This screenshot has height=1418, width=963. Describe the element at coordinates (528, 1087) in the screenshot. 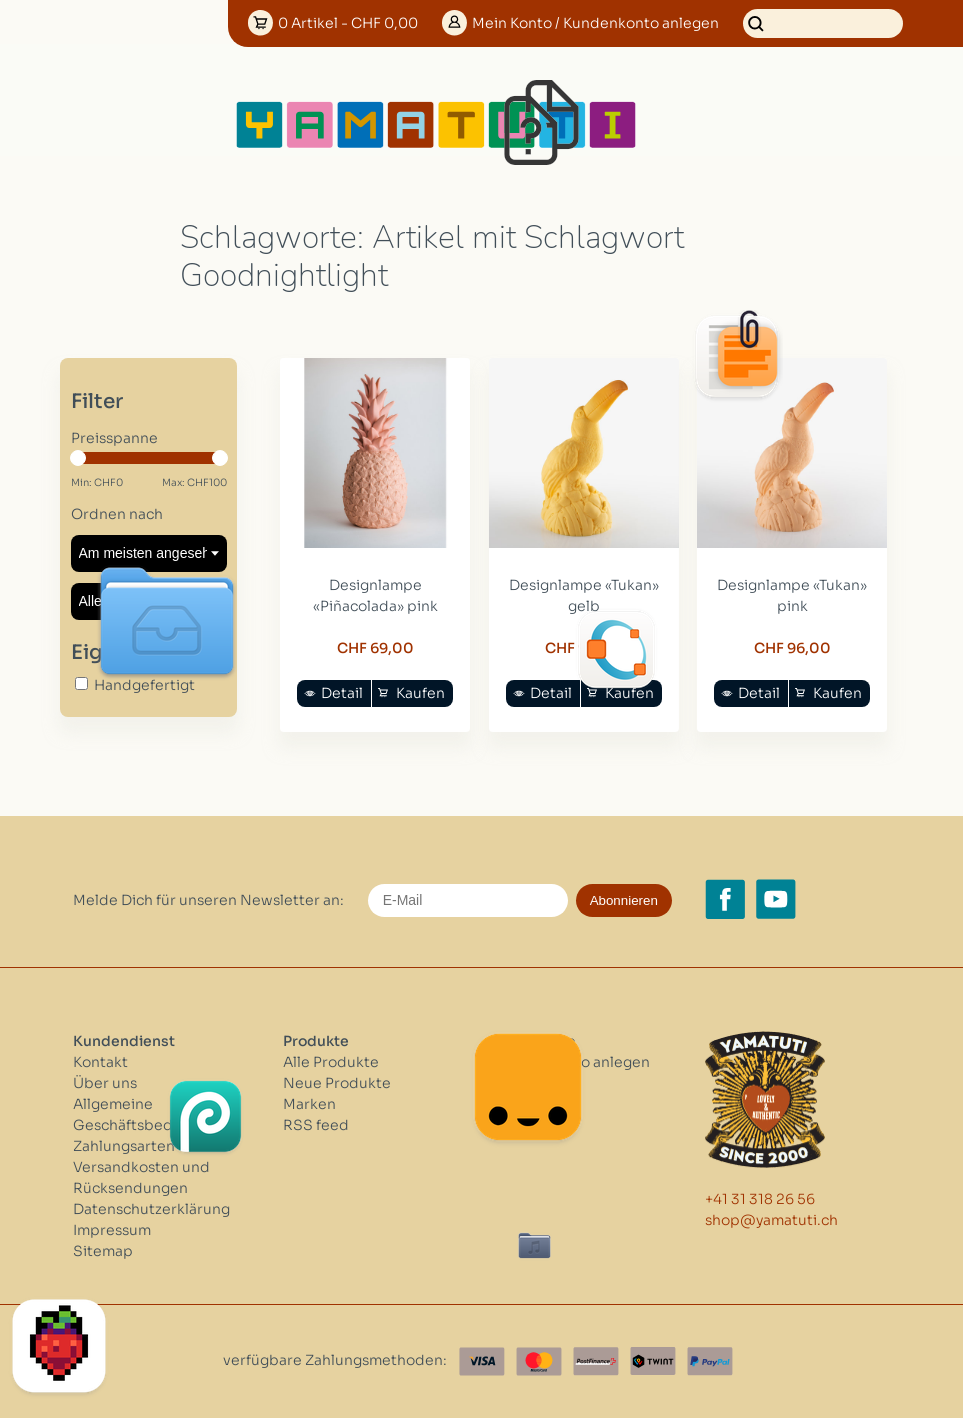

I see `launch Enter the Gungeon game` at that location.